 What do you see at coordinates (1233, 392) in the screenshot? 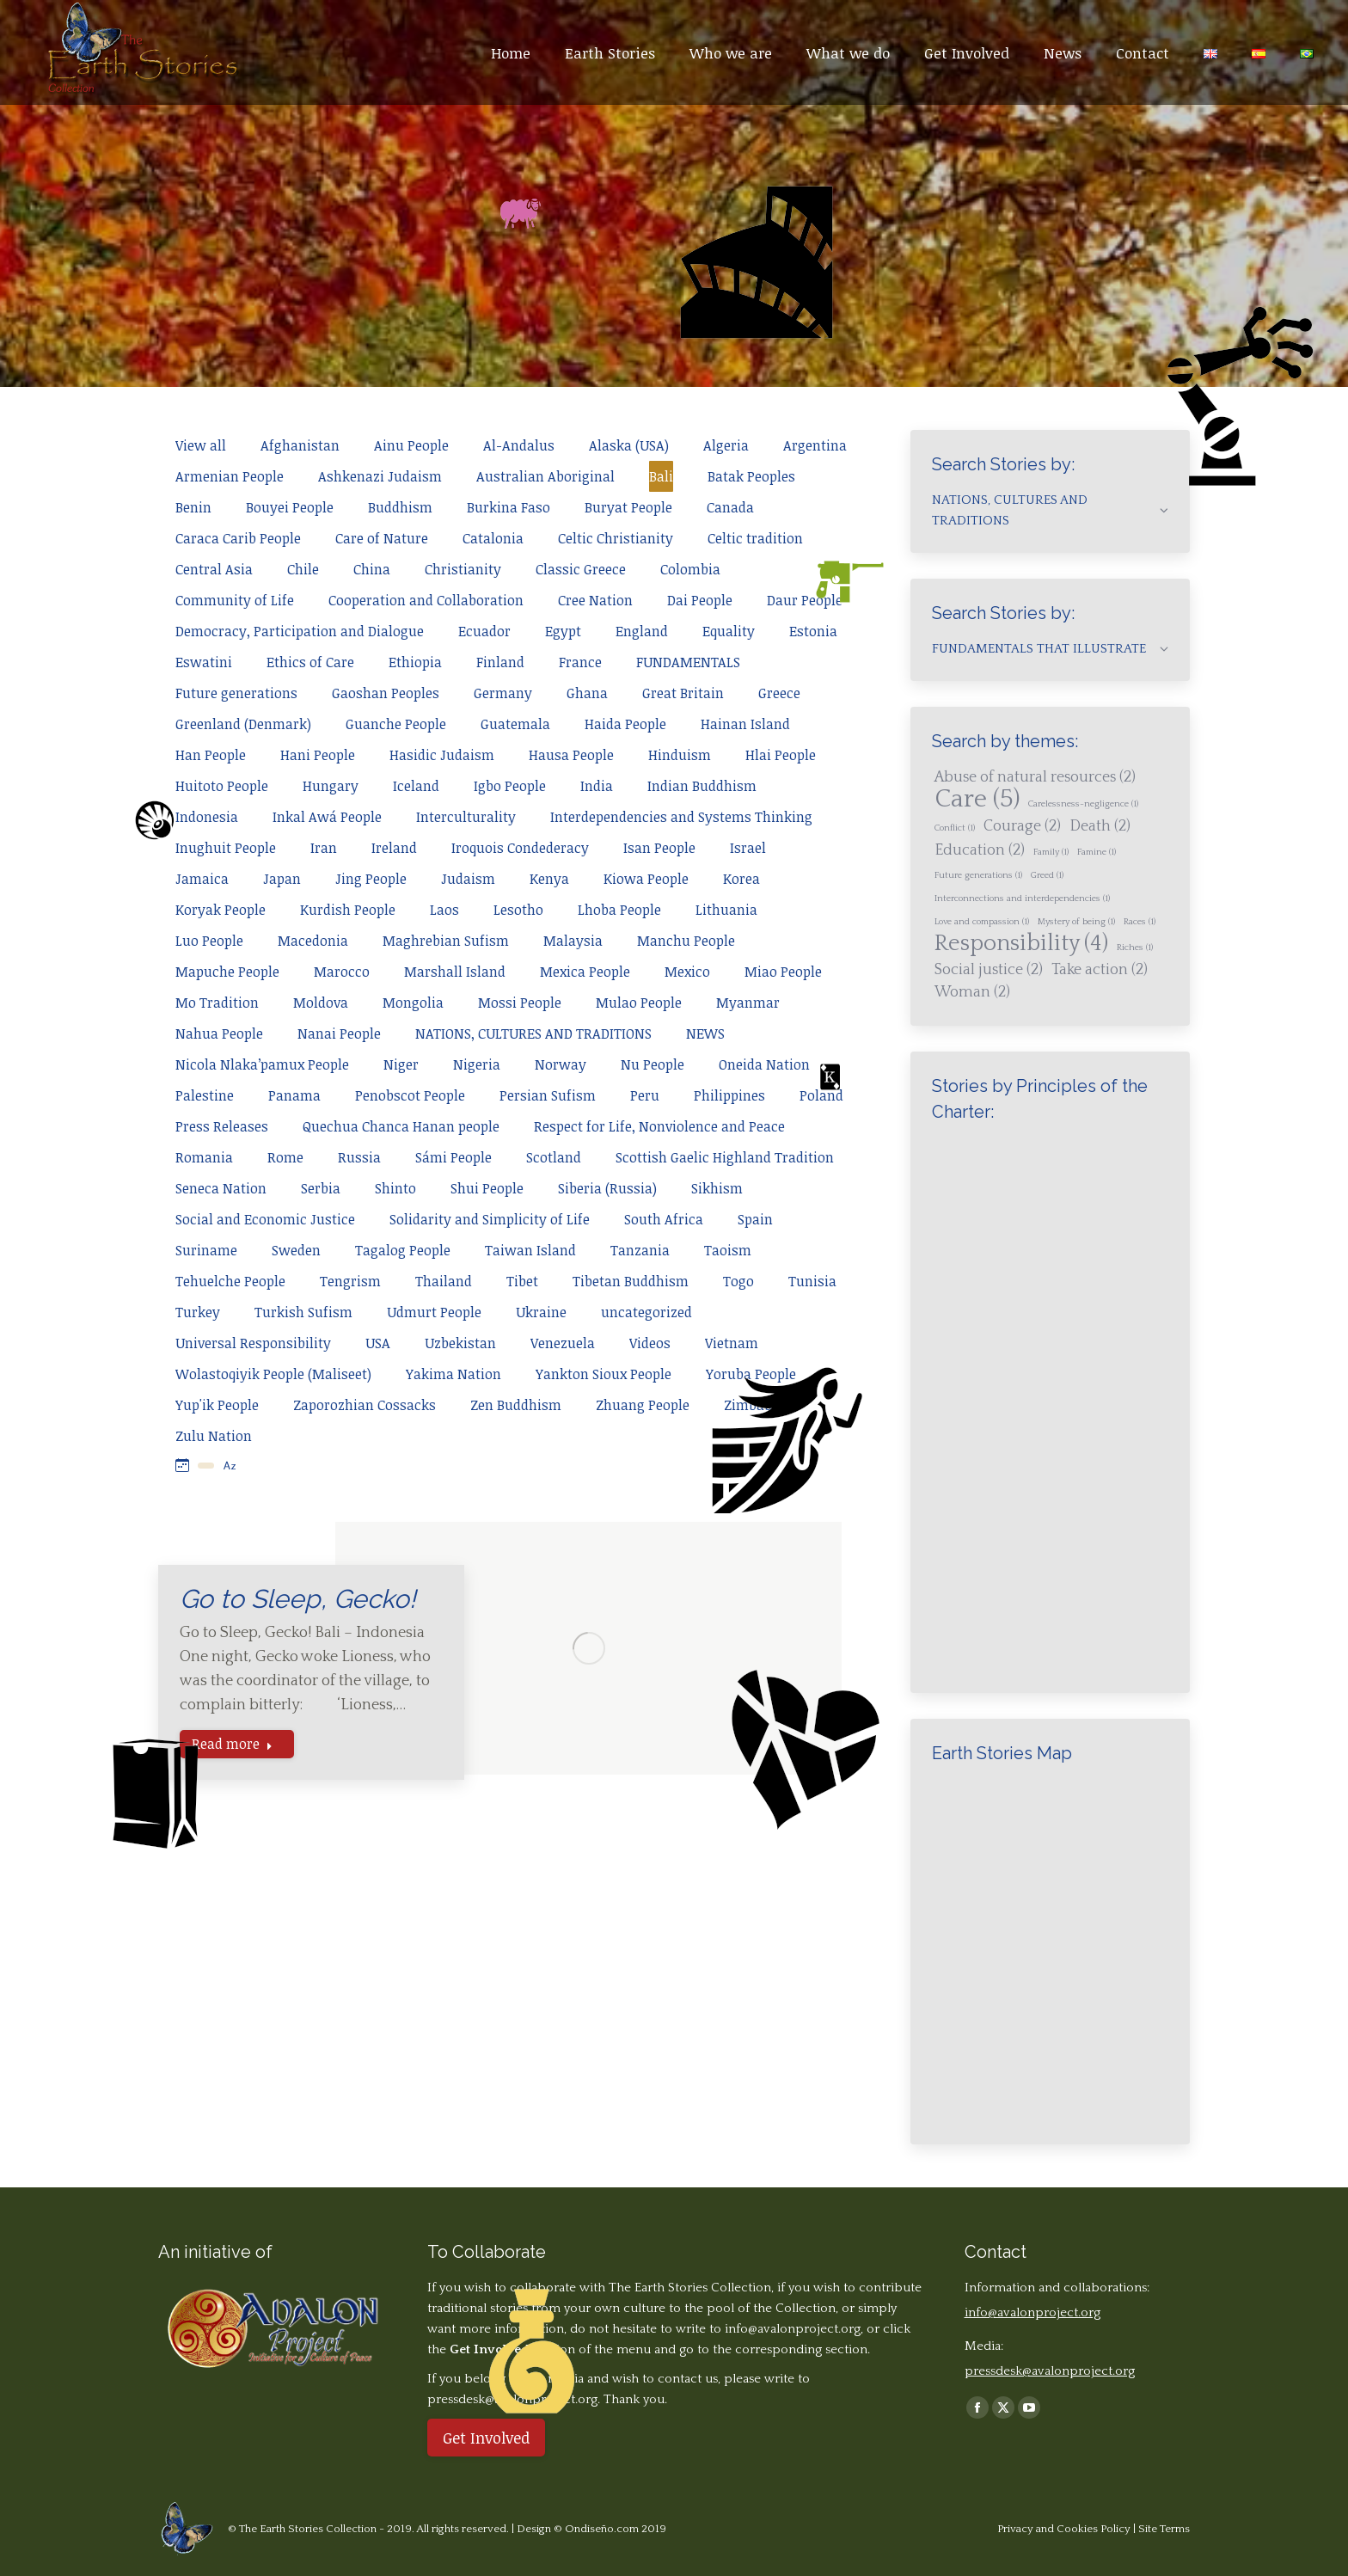
I see `access robotic or automation controls` at bounding box center [1233, 392].